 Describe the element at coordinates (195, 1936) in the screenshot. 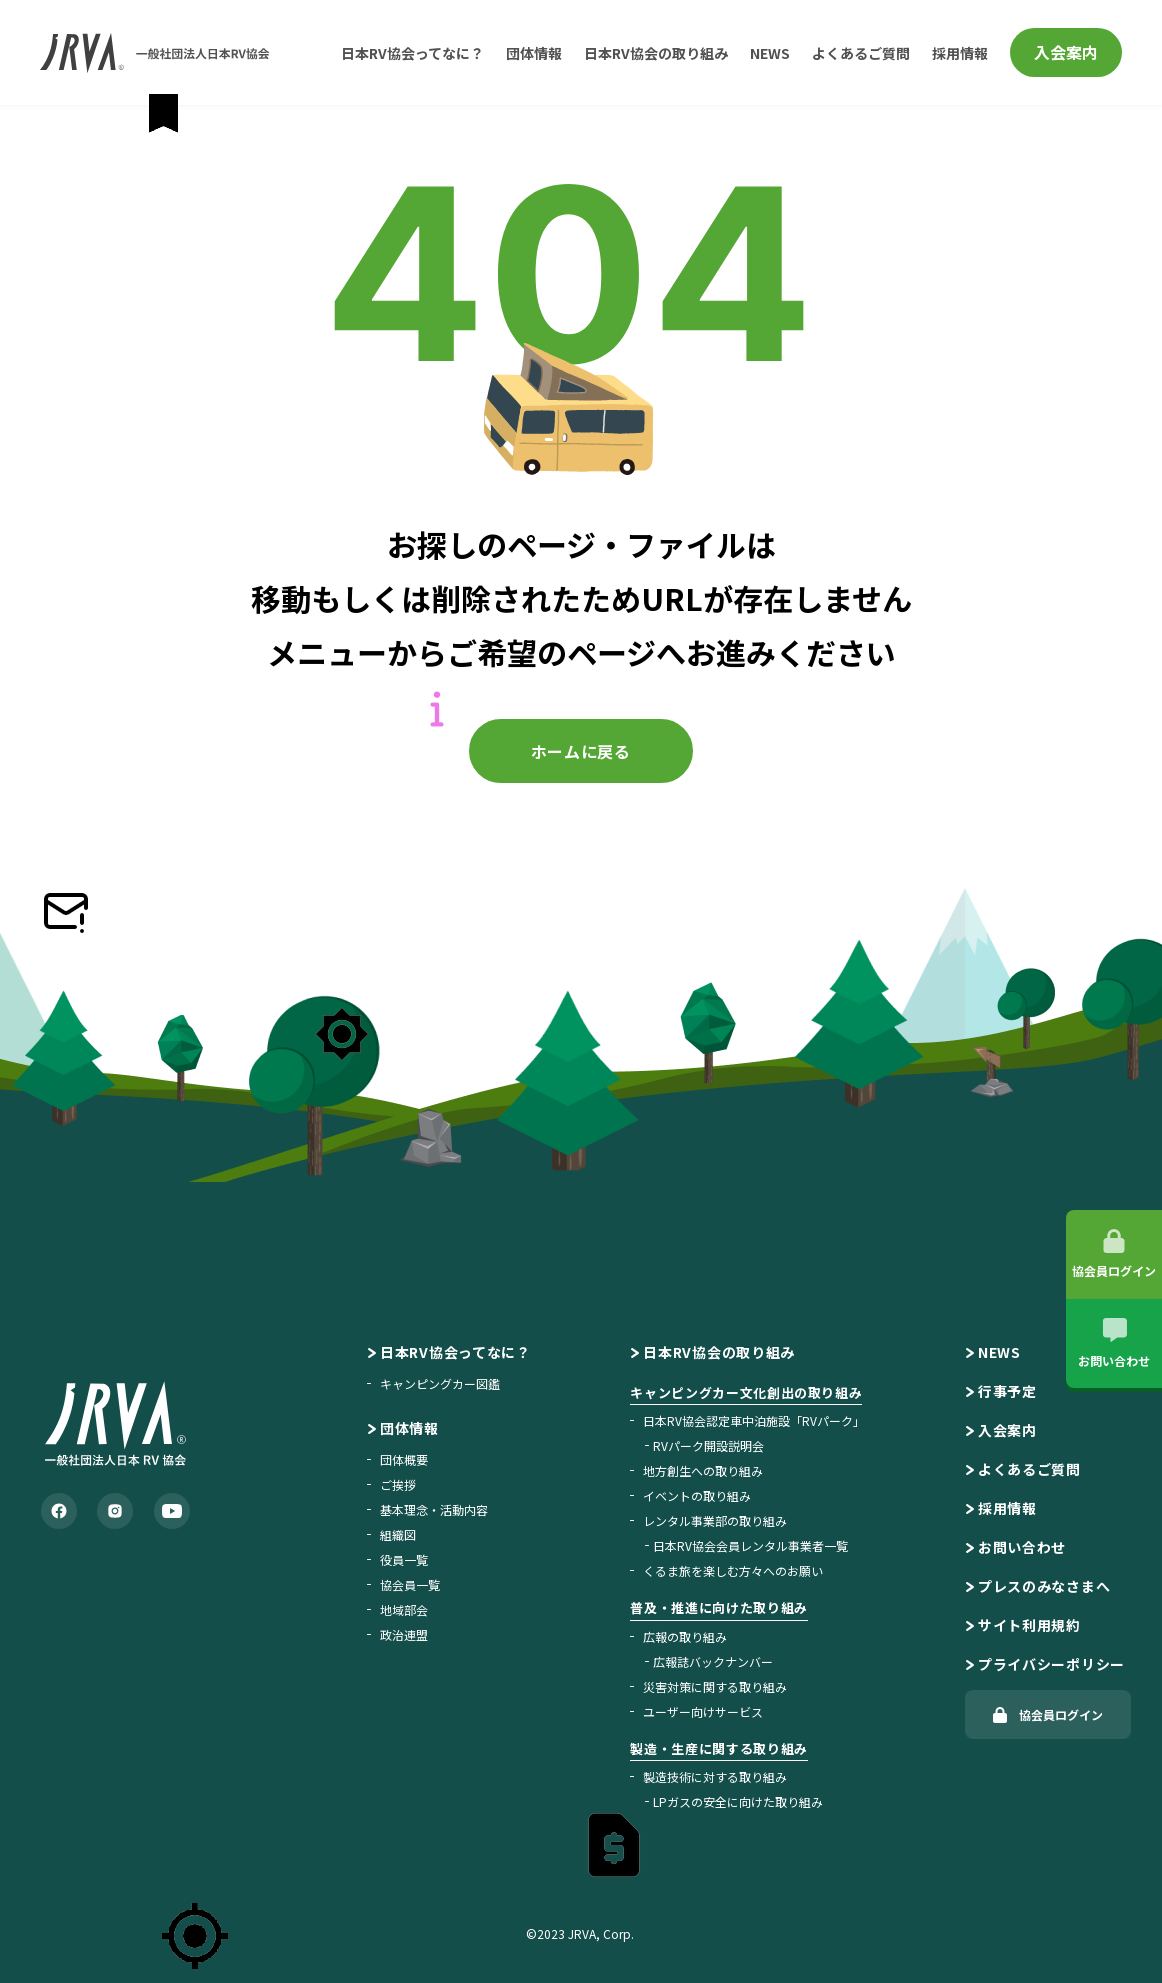

I see `center map on your current location` at that location.